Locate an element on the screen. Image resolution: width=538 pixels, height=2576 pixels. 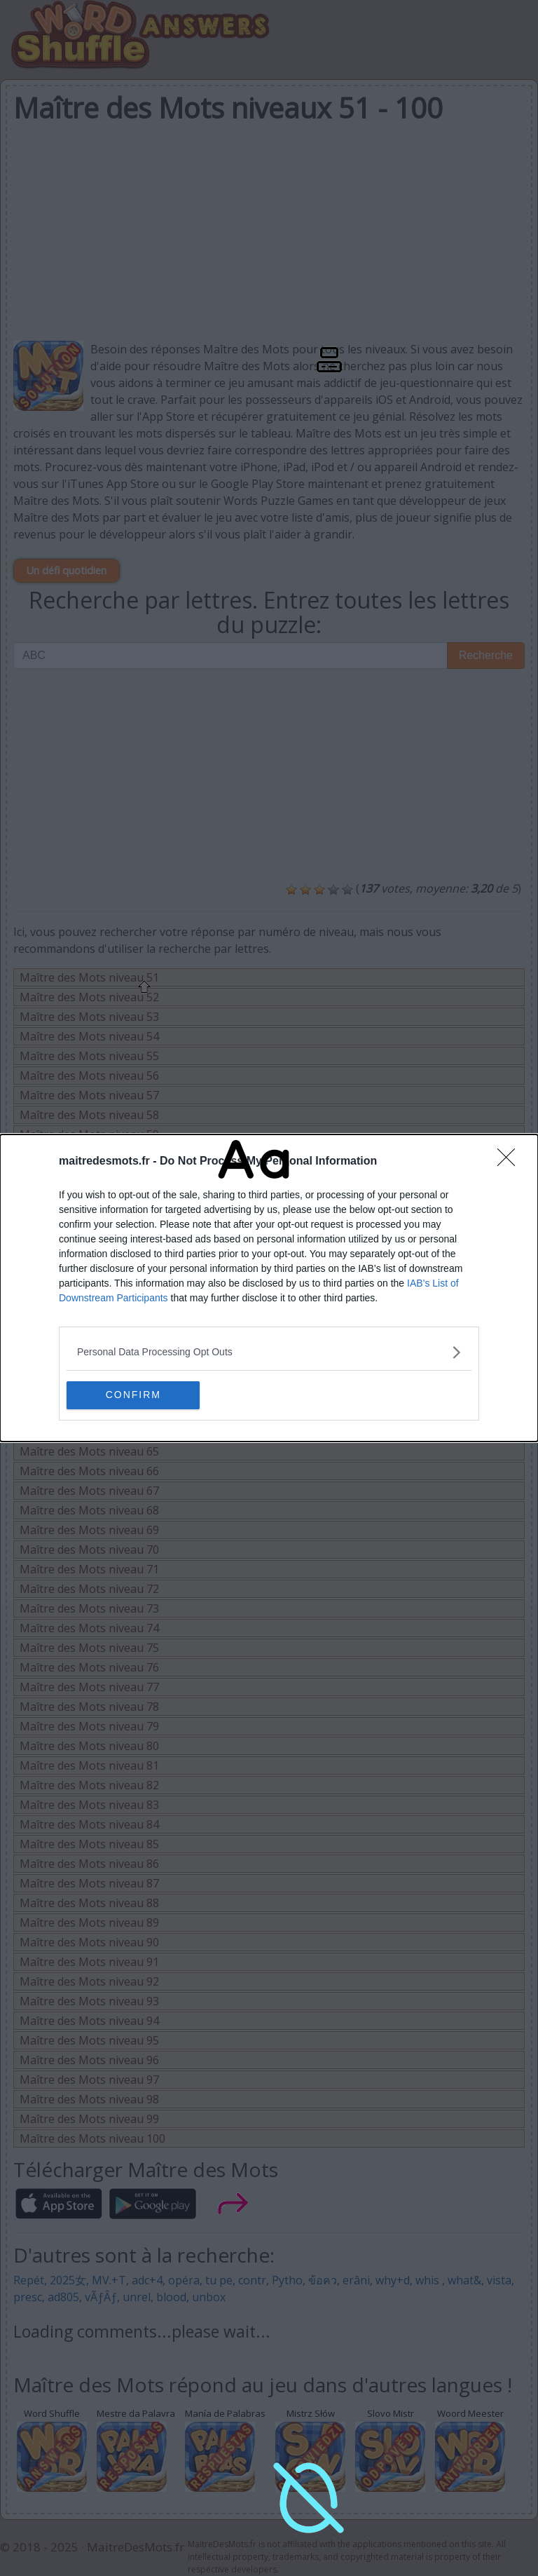
toggle case-sensitive search matching is located at coordinates (254, 1162).